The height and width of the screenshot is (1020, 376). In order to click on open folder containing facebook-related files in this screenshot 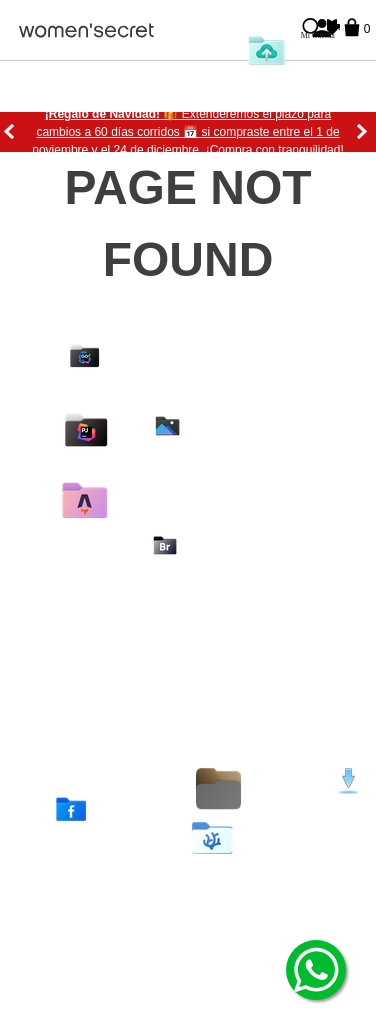, I will do `click(71, 810)`.